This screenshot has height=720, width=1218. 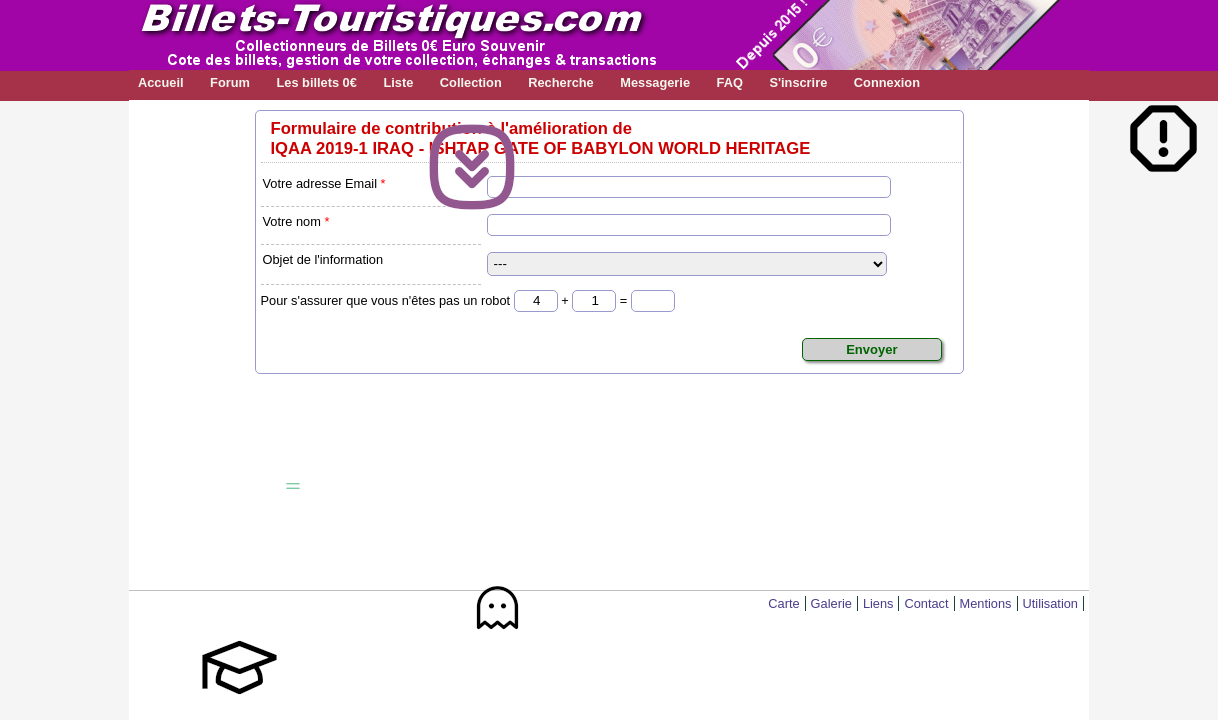 What do you see at coordinates (497, 608) in the screenshot?
I see `enable ghost mode or incognito browsing` at bounding box center [497, 608].